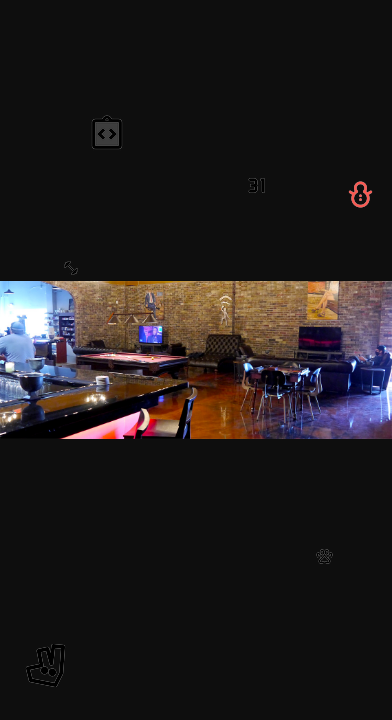  Describe the element at coordinates (45, 665) in the screenshot. I see `open the Deliveroo food delivery app` at that location.